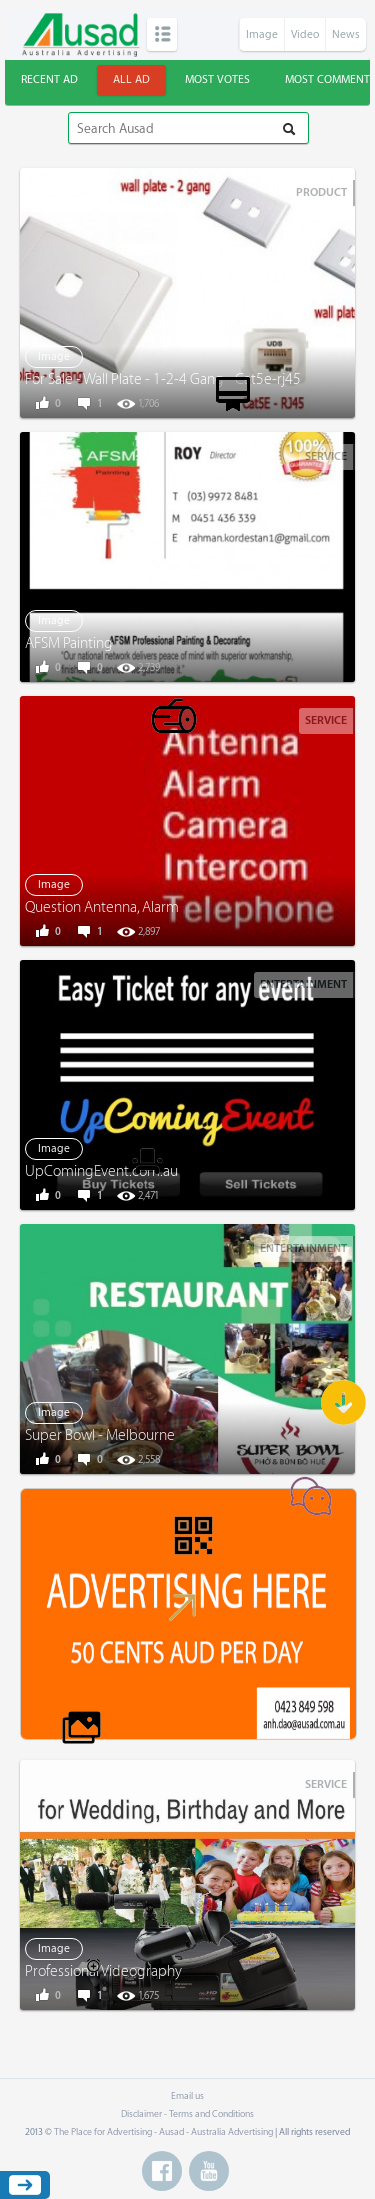 This screenshot has width=375, height=2199. I want to click on view activity log or history, so click(174, 718).